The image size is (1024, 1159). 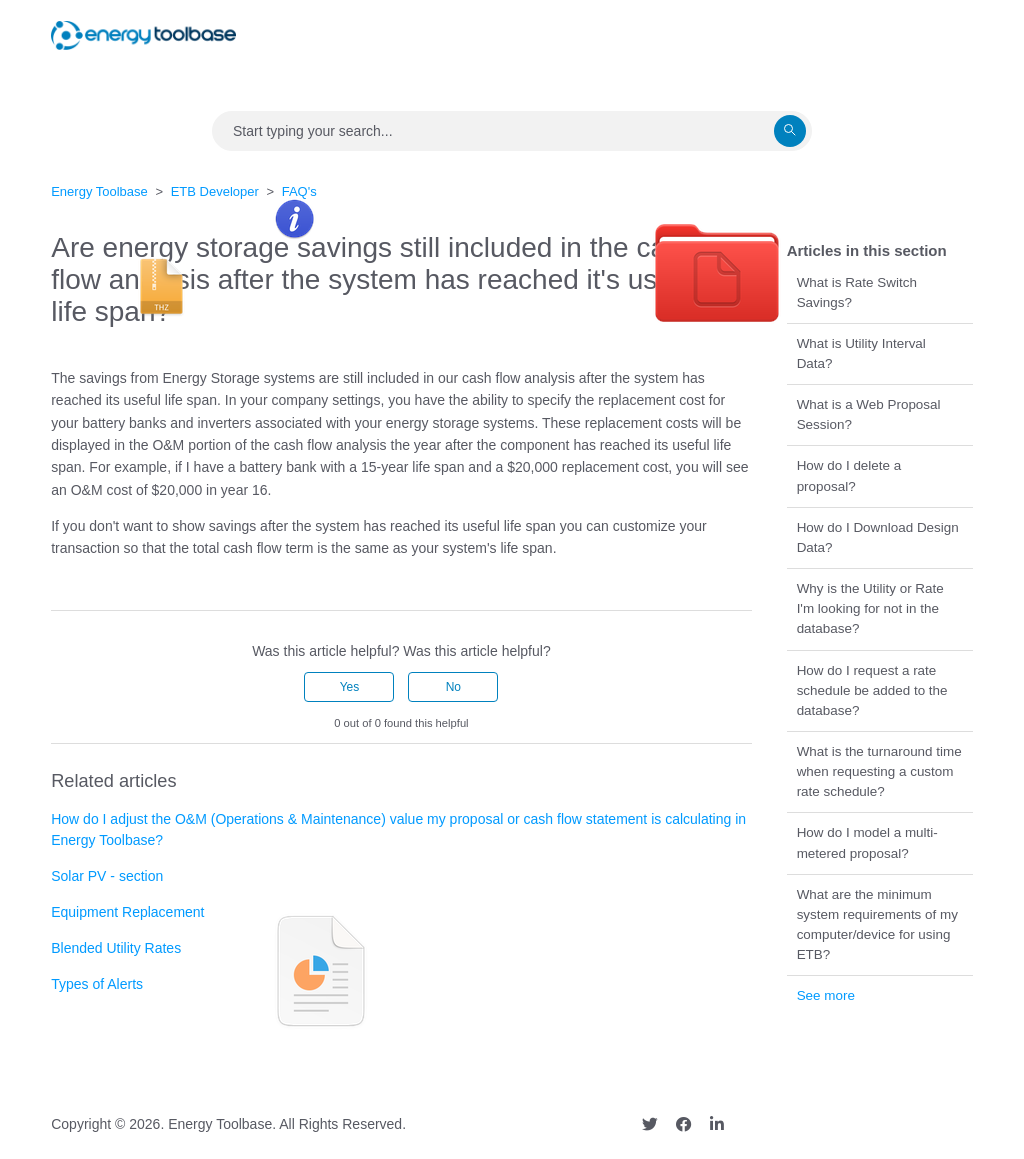 What do you see at coordinates (321, 971) in the screenshot?
I see `open a presentation file` at bounding box center [321, 971].